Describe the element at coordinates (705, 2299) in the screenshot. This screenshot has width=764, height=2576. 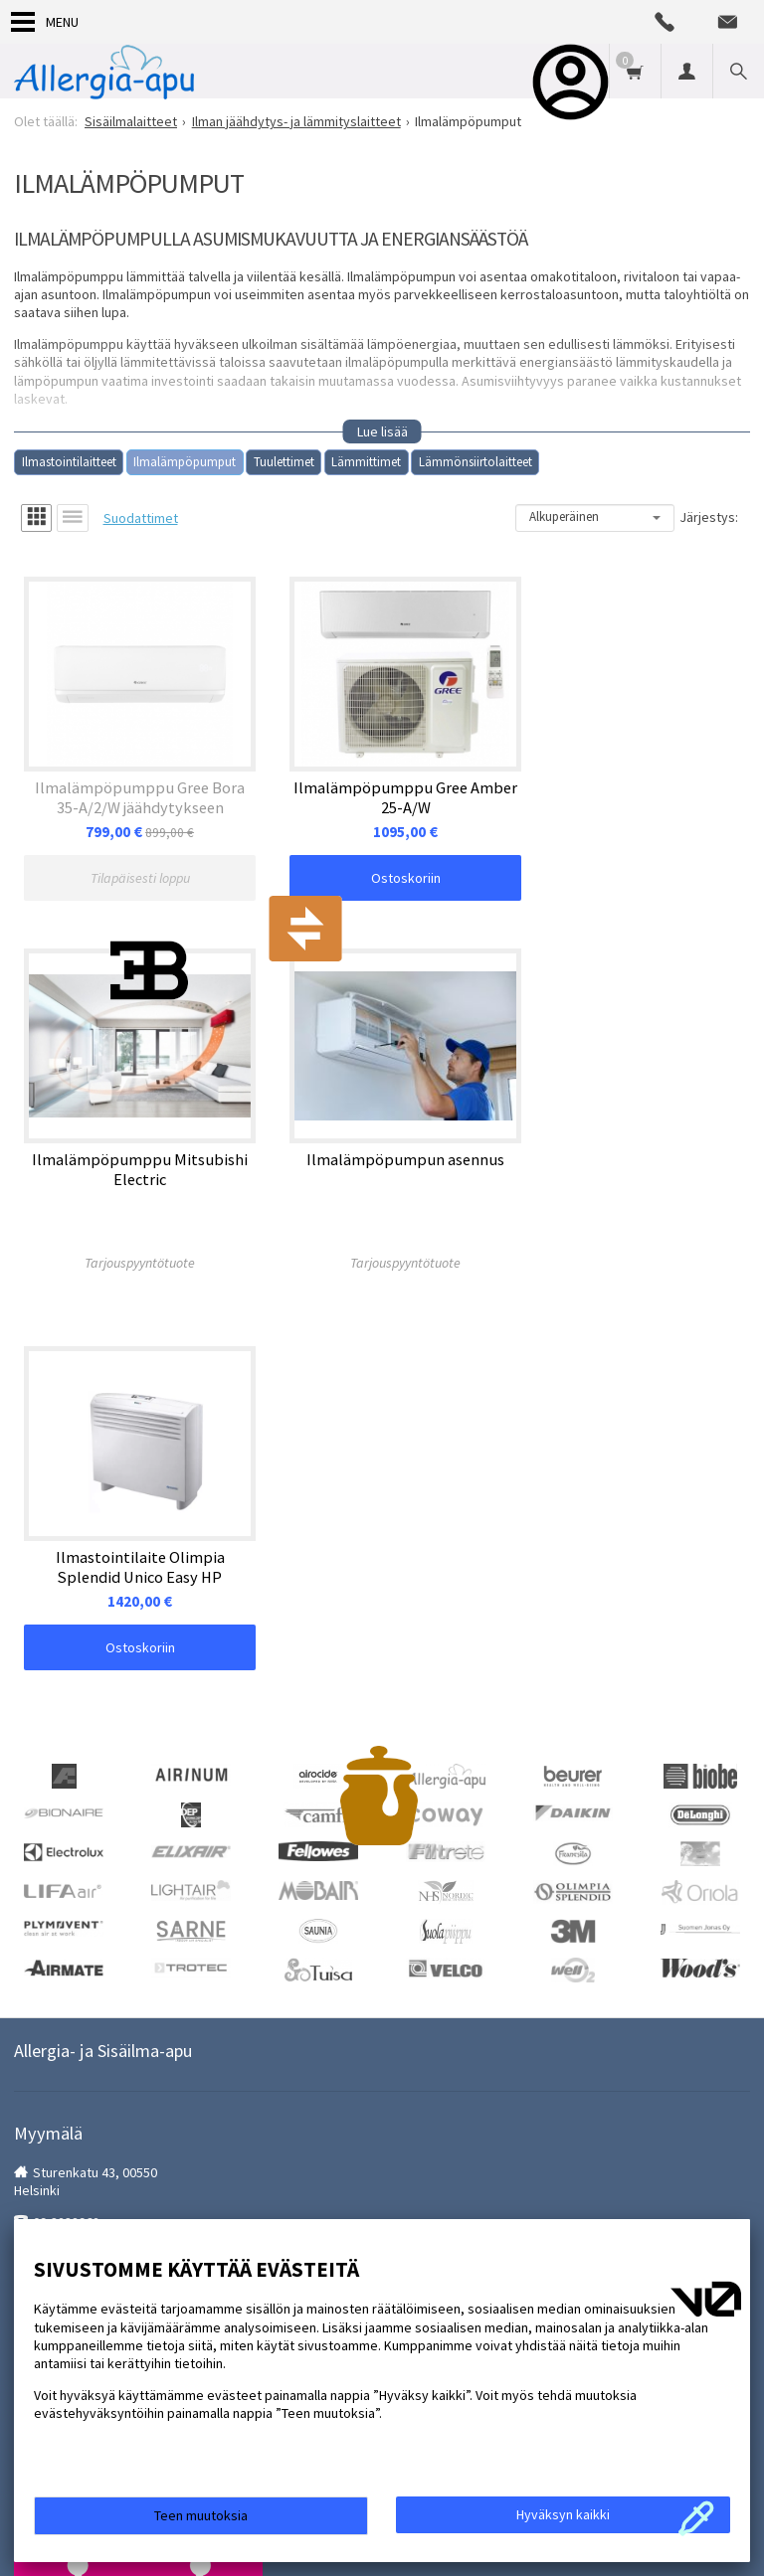
I see `v0 by Vercel logo` at that location.